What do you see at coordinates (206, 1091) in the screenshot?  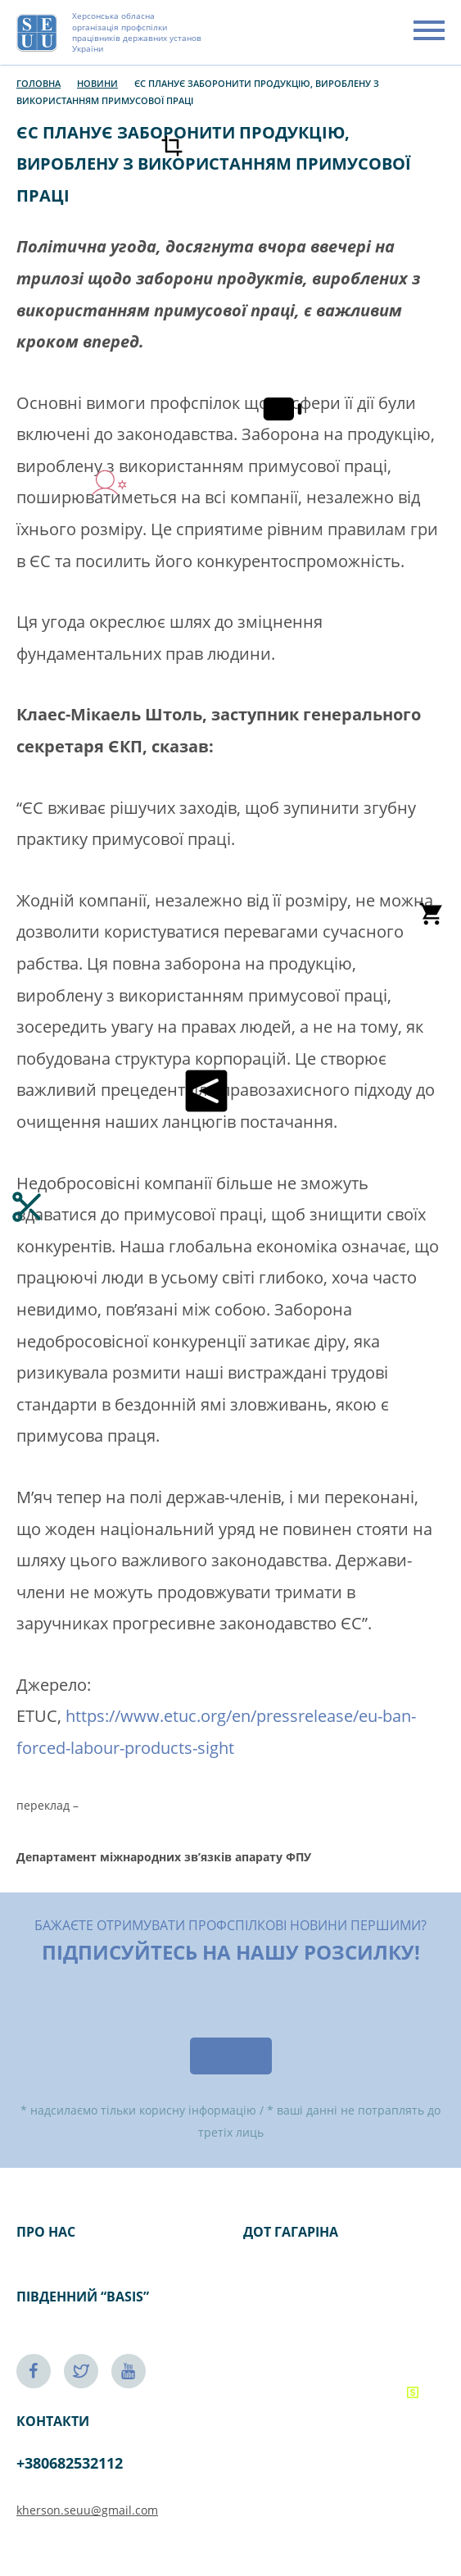 I see `navigate to previous item or page` at bounding box center [206, 1091].